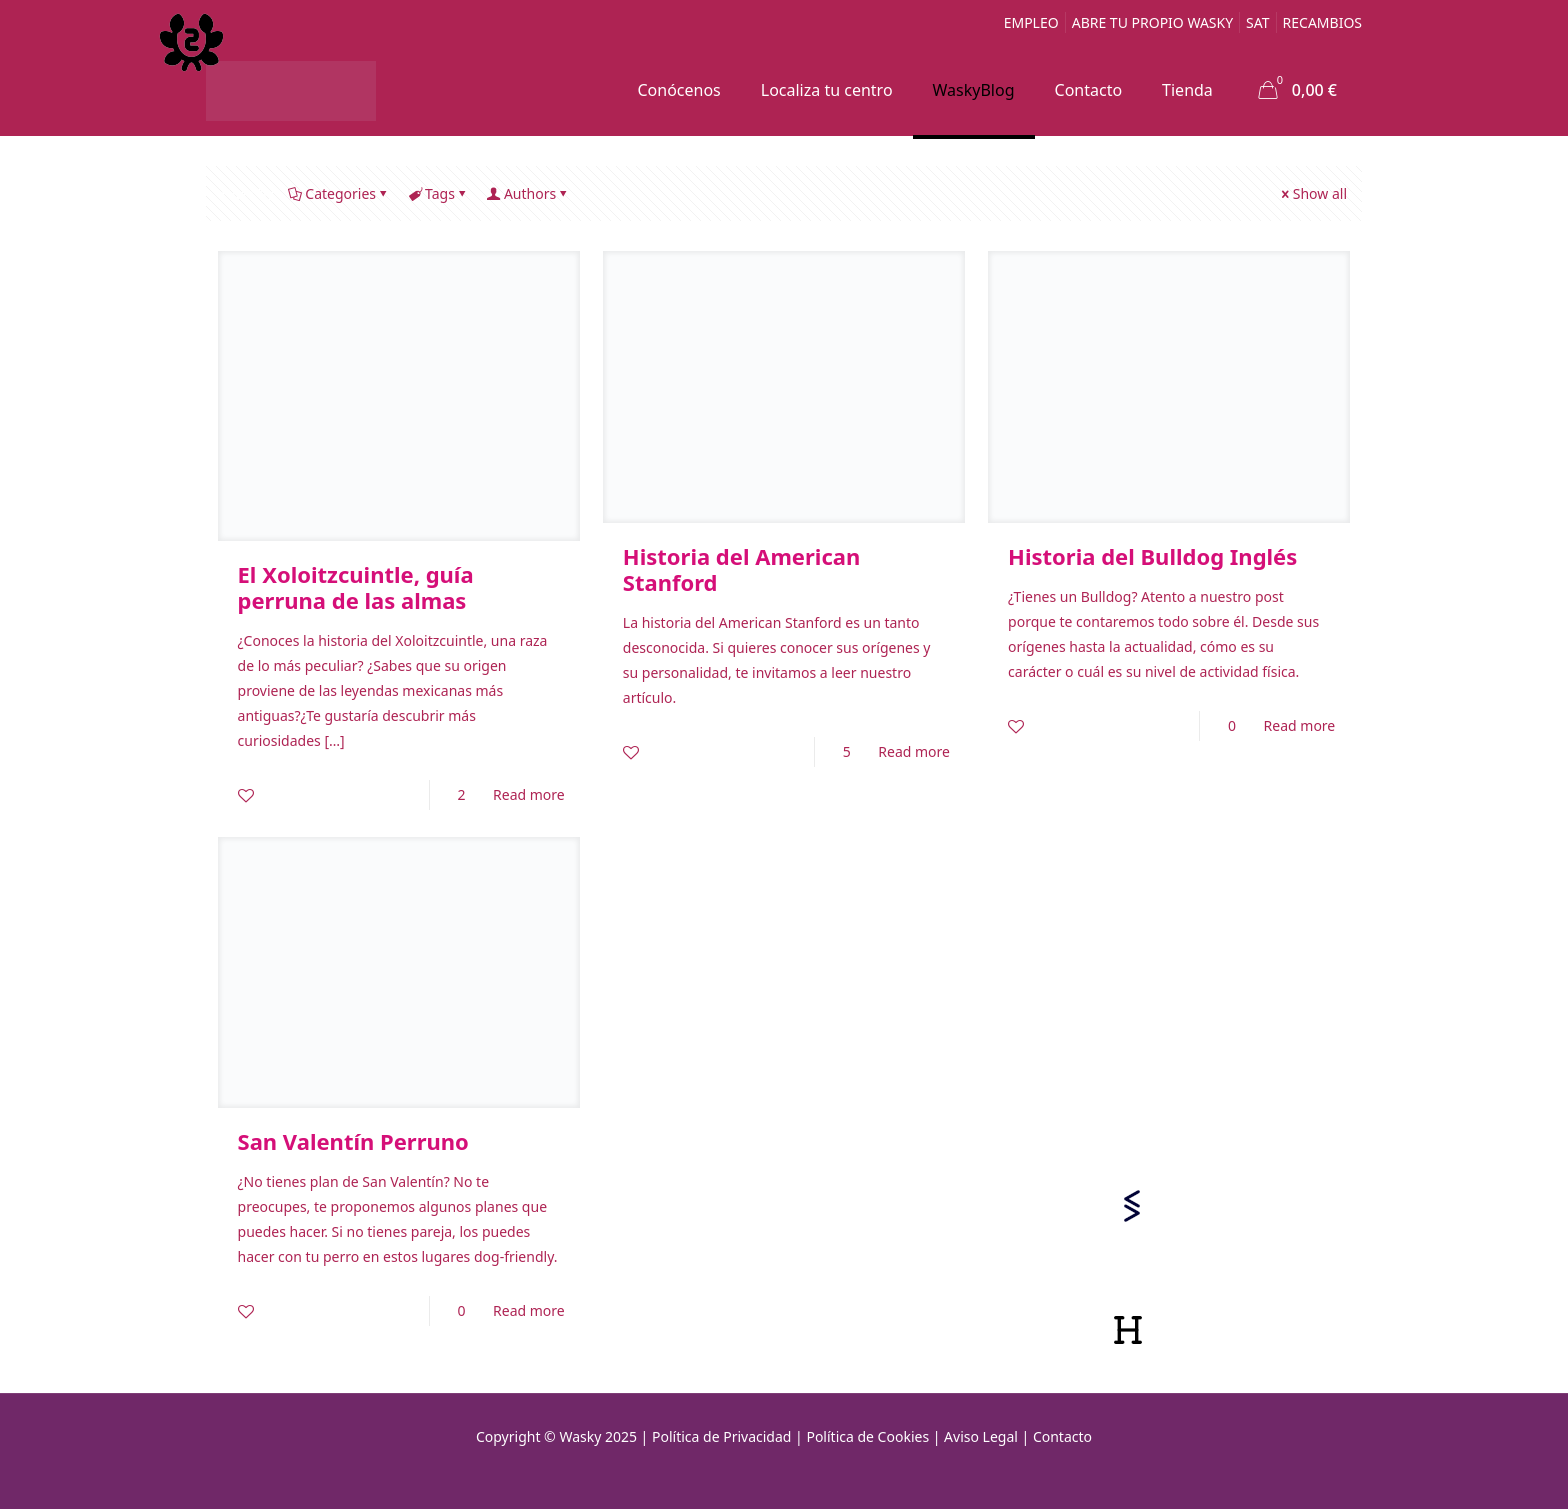  Describe the element at coordinates (1132, 1206) in the screenshot. I see `open stocktwits social trading platform` at that location.